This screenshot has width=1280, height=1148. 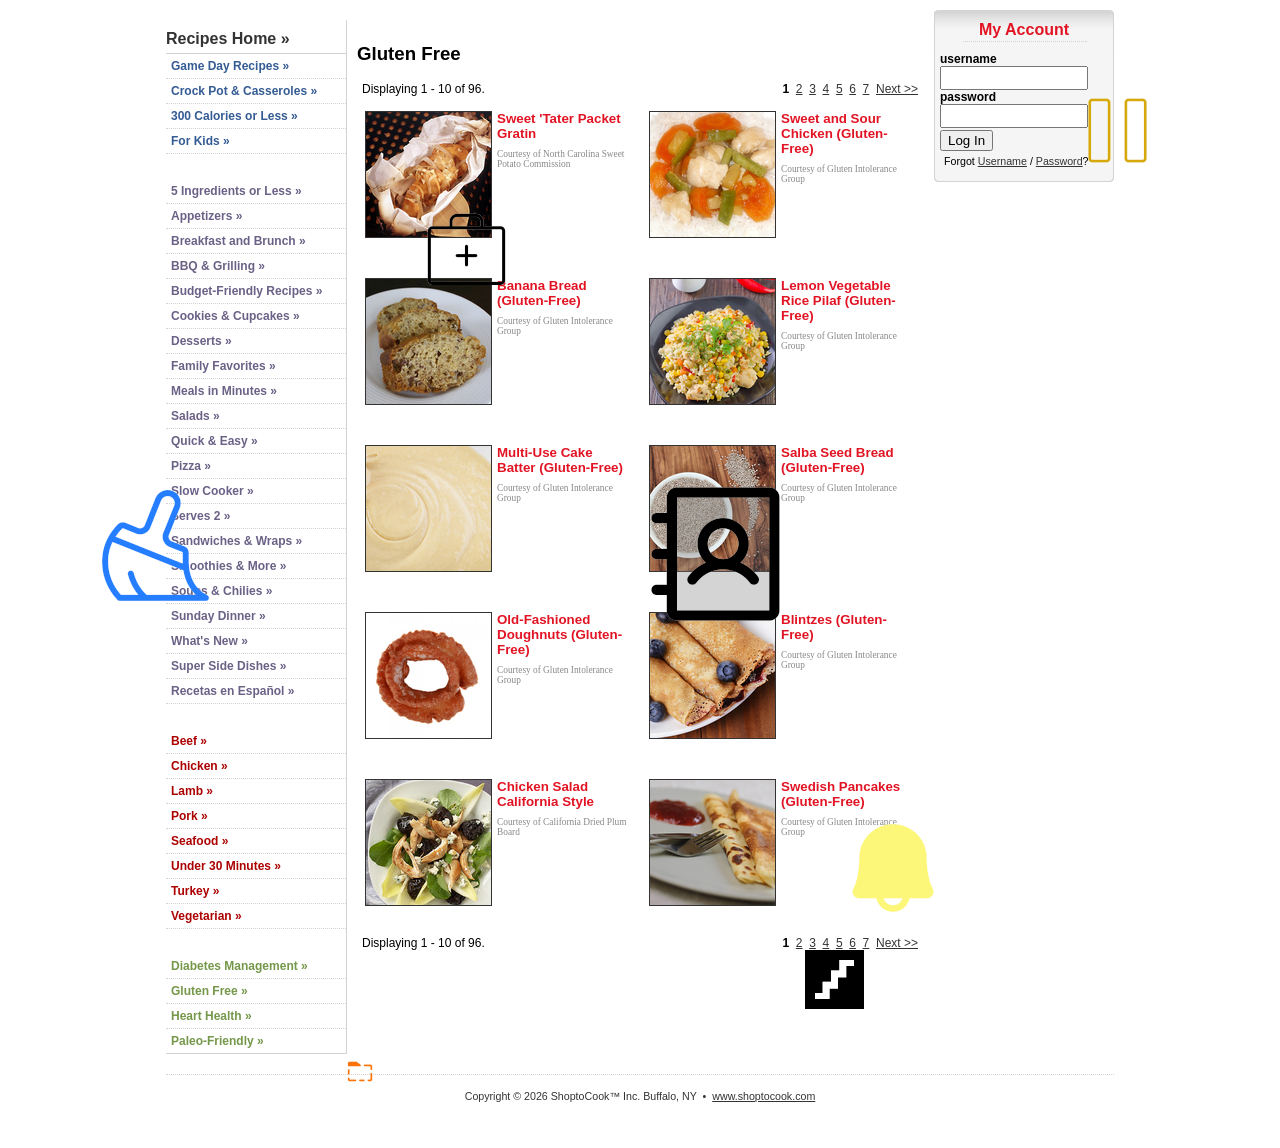 I want to click on pause media playback, so click(x=1117, y=130).